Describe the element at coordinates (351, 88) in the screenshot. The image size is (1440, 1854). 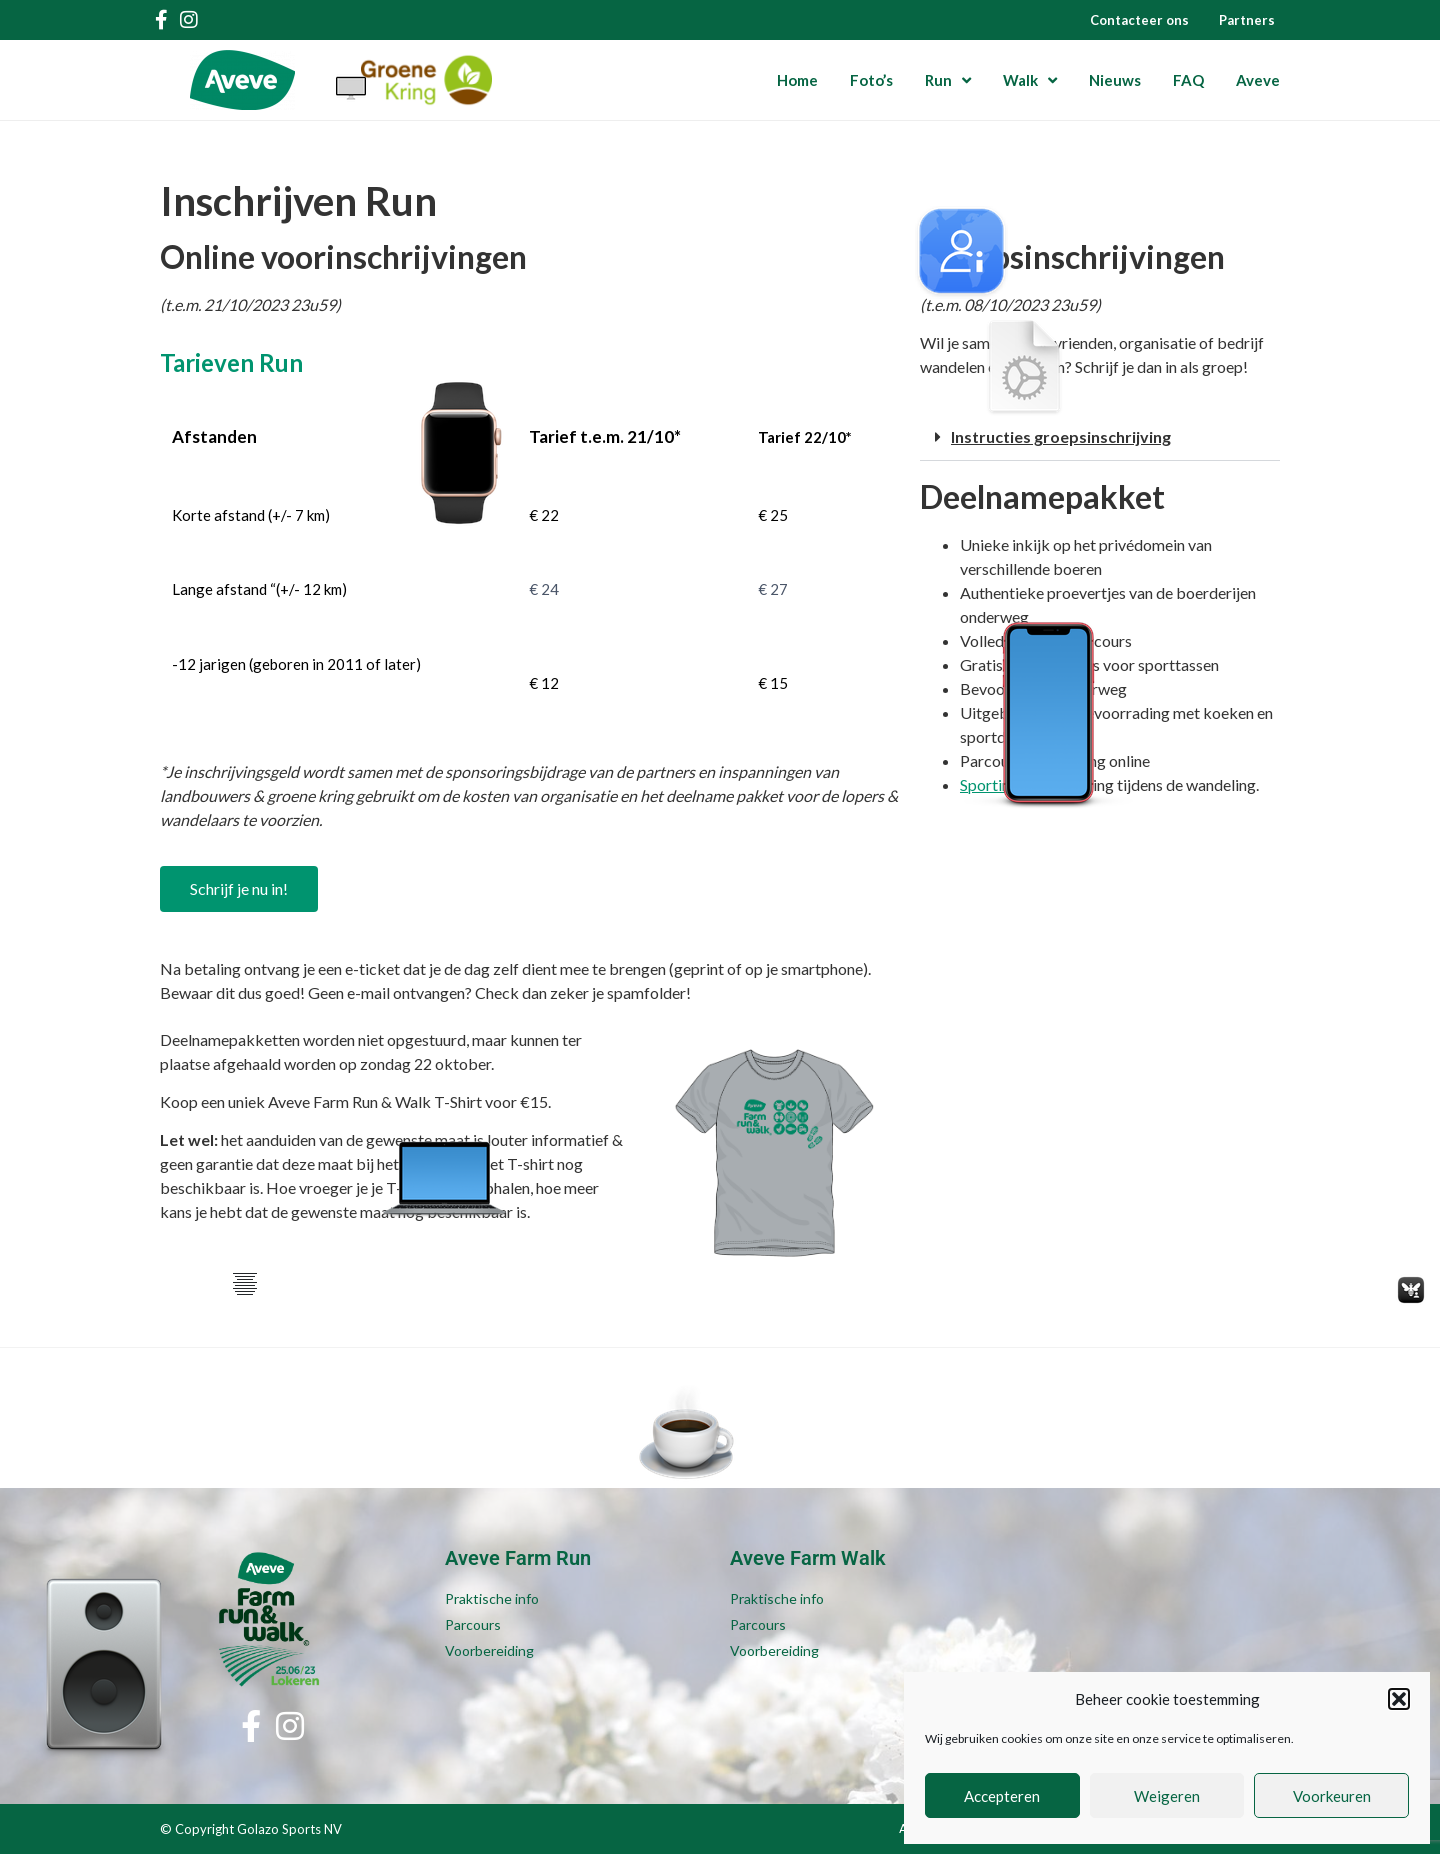
I see `access display or monitor settings` at that location.